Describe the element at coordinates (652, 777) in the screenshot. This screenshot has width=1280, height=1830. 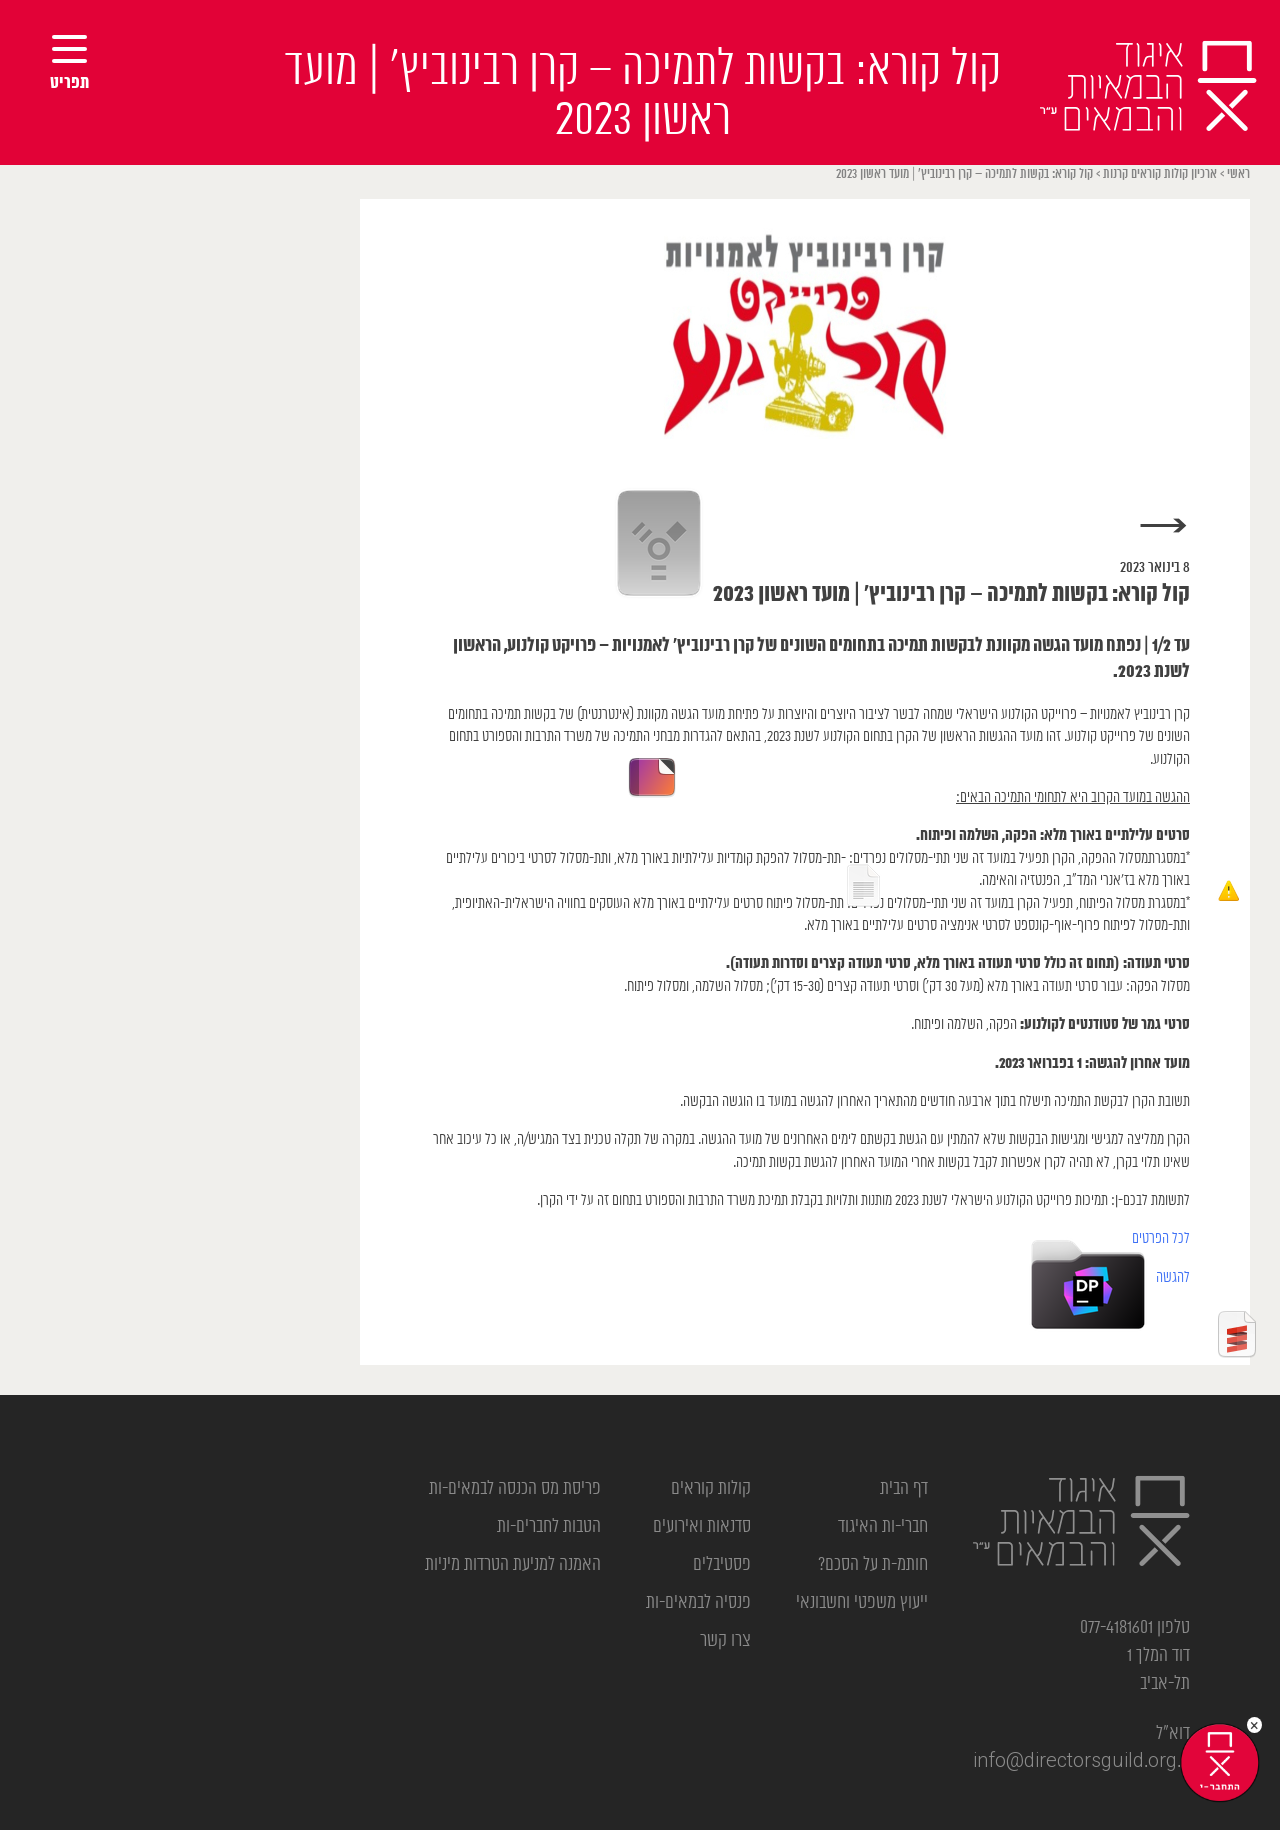
I see `customize desktop theme settings` at that location.